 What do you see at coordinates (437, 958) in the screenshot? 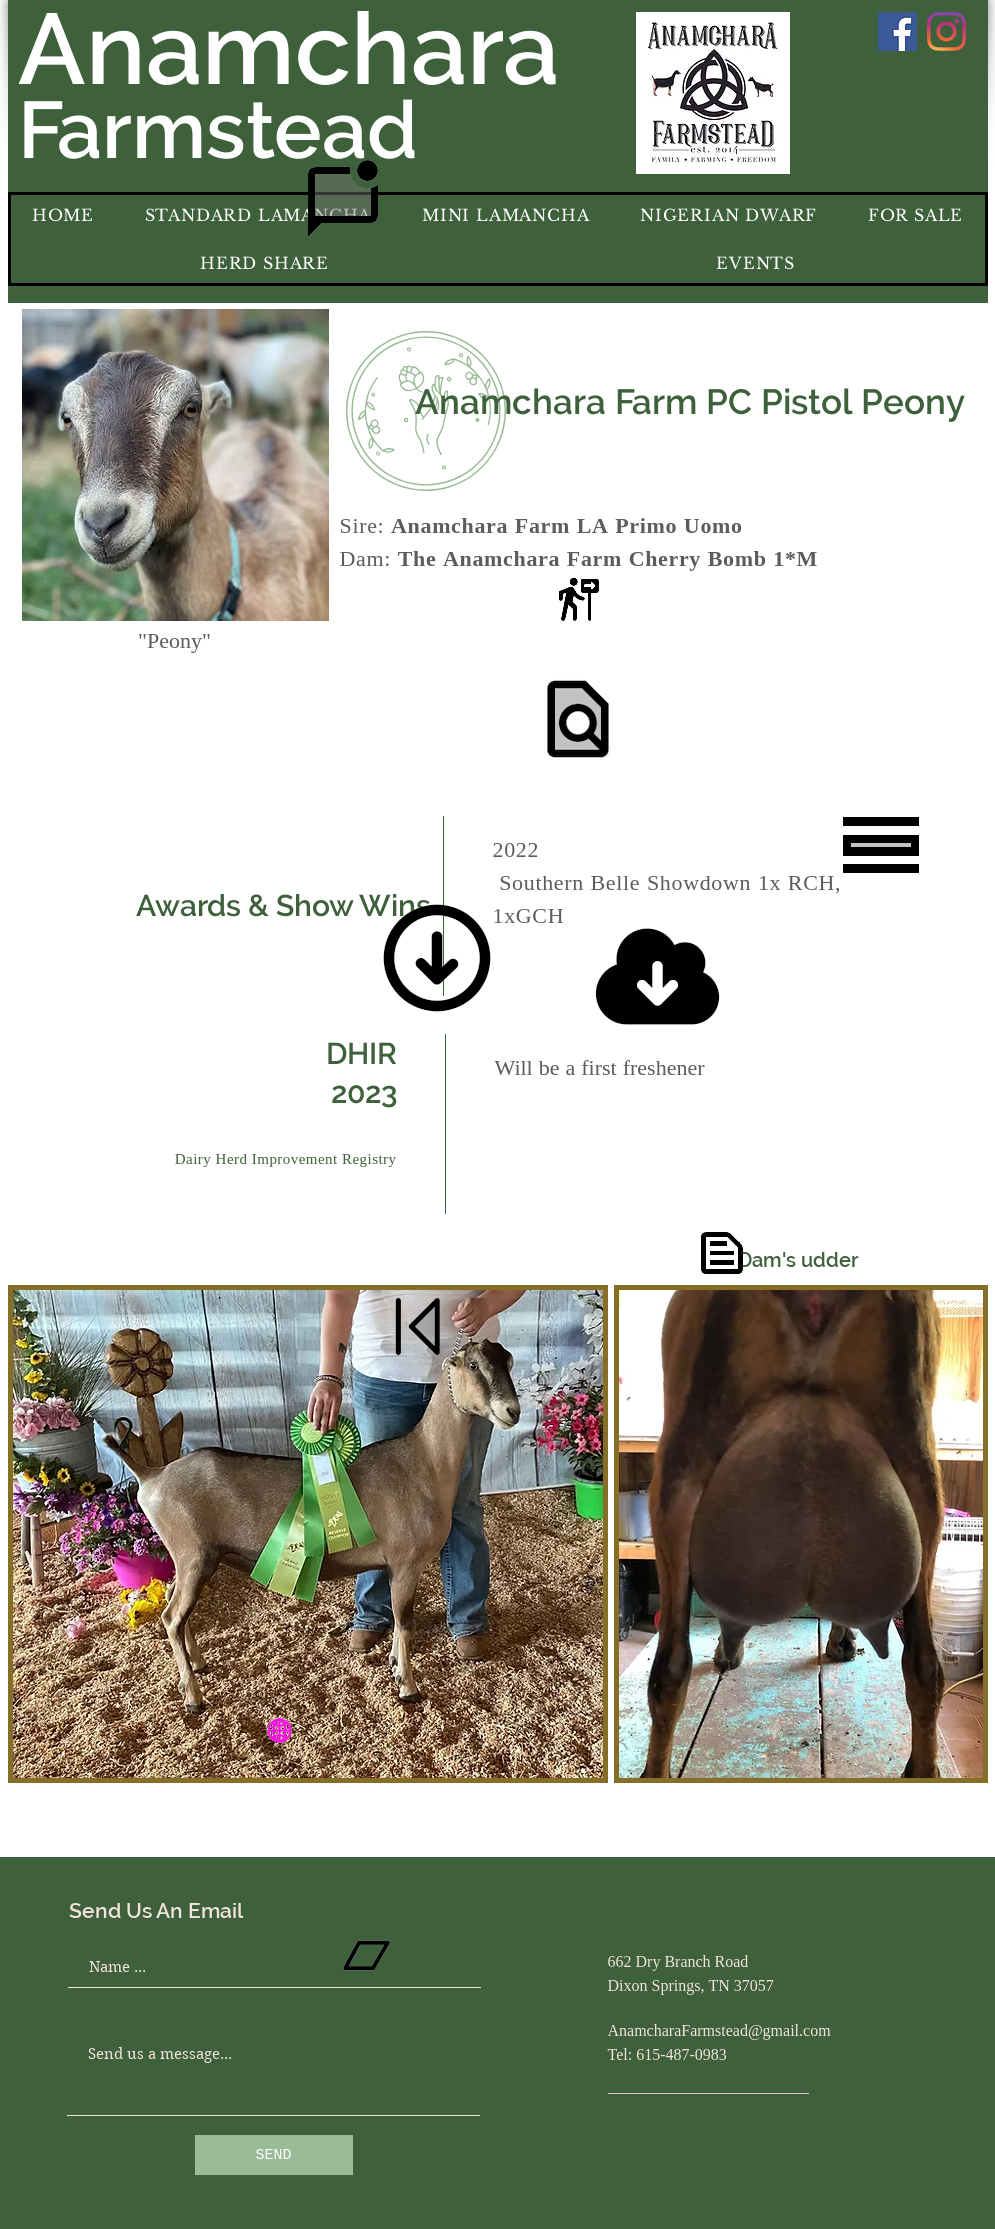
I see `download a file or content` at bounding box center [437, 958].